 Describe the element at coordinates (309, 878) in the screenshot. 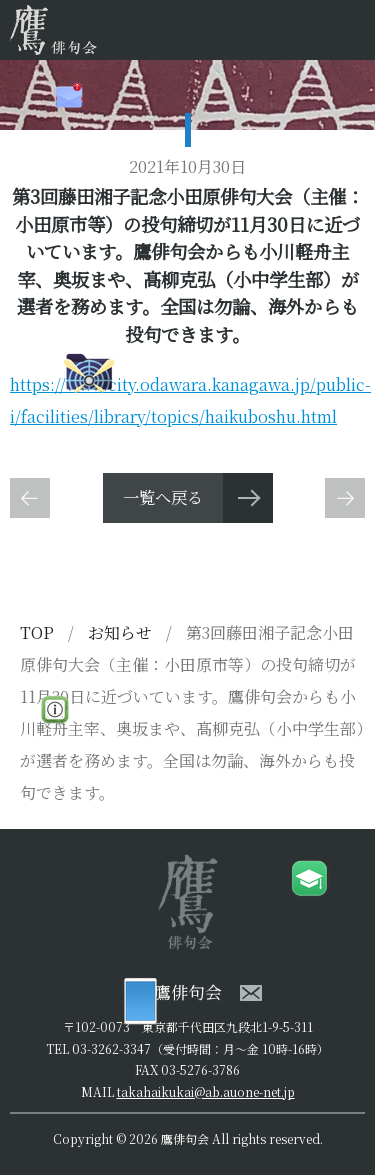

I see `access education app settings` at that location.